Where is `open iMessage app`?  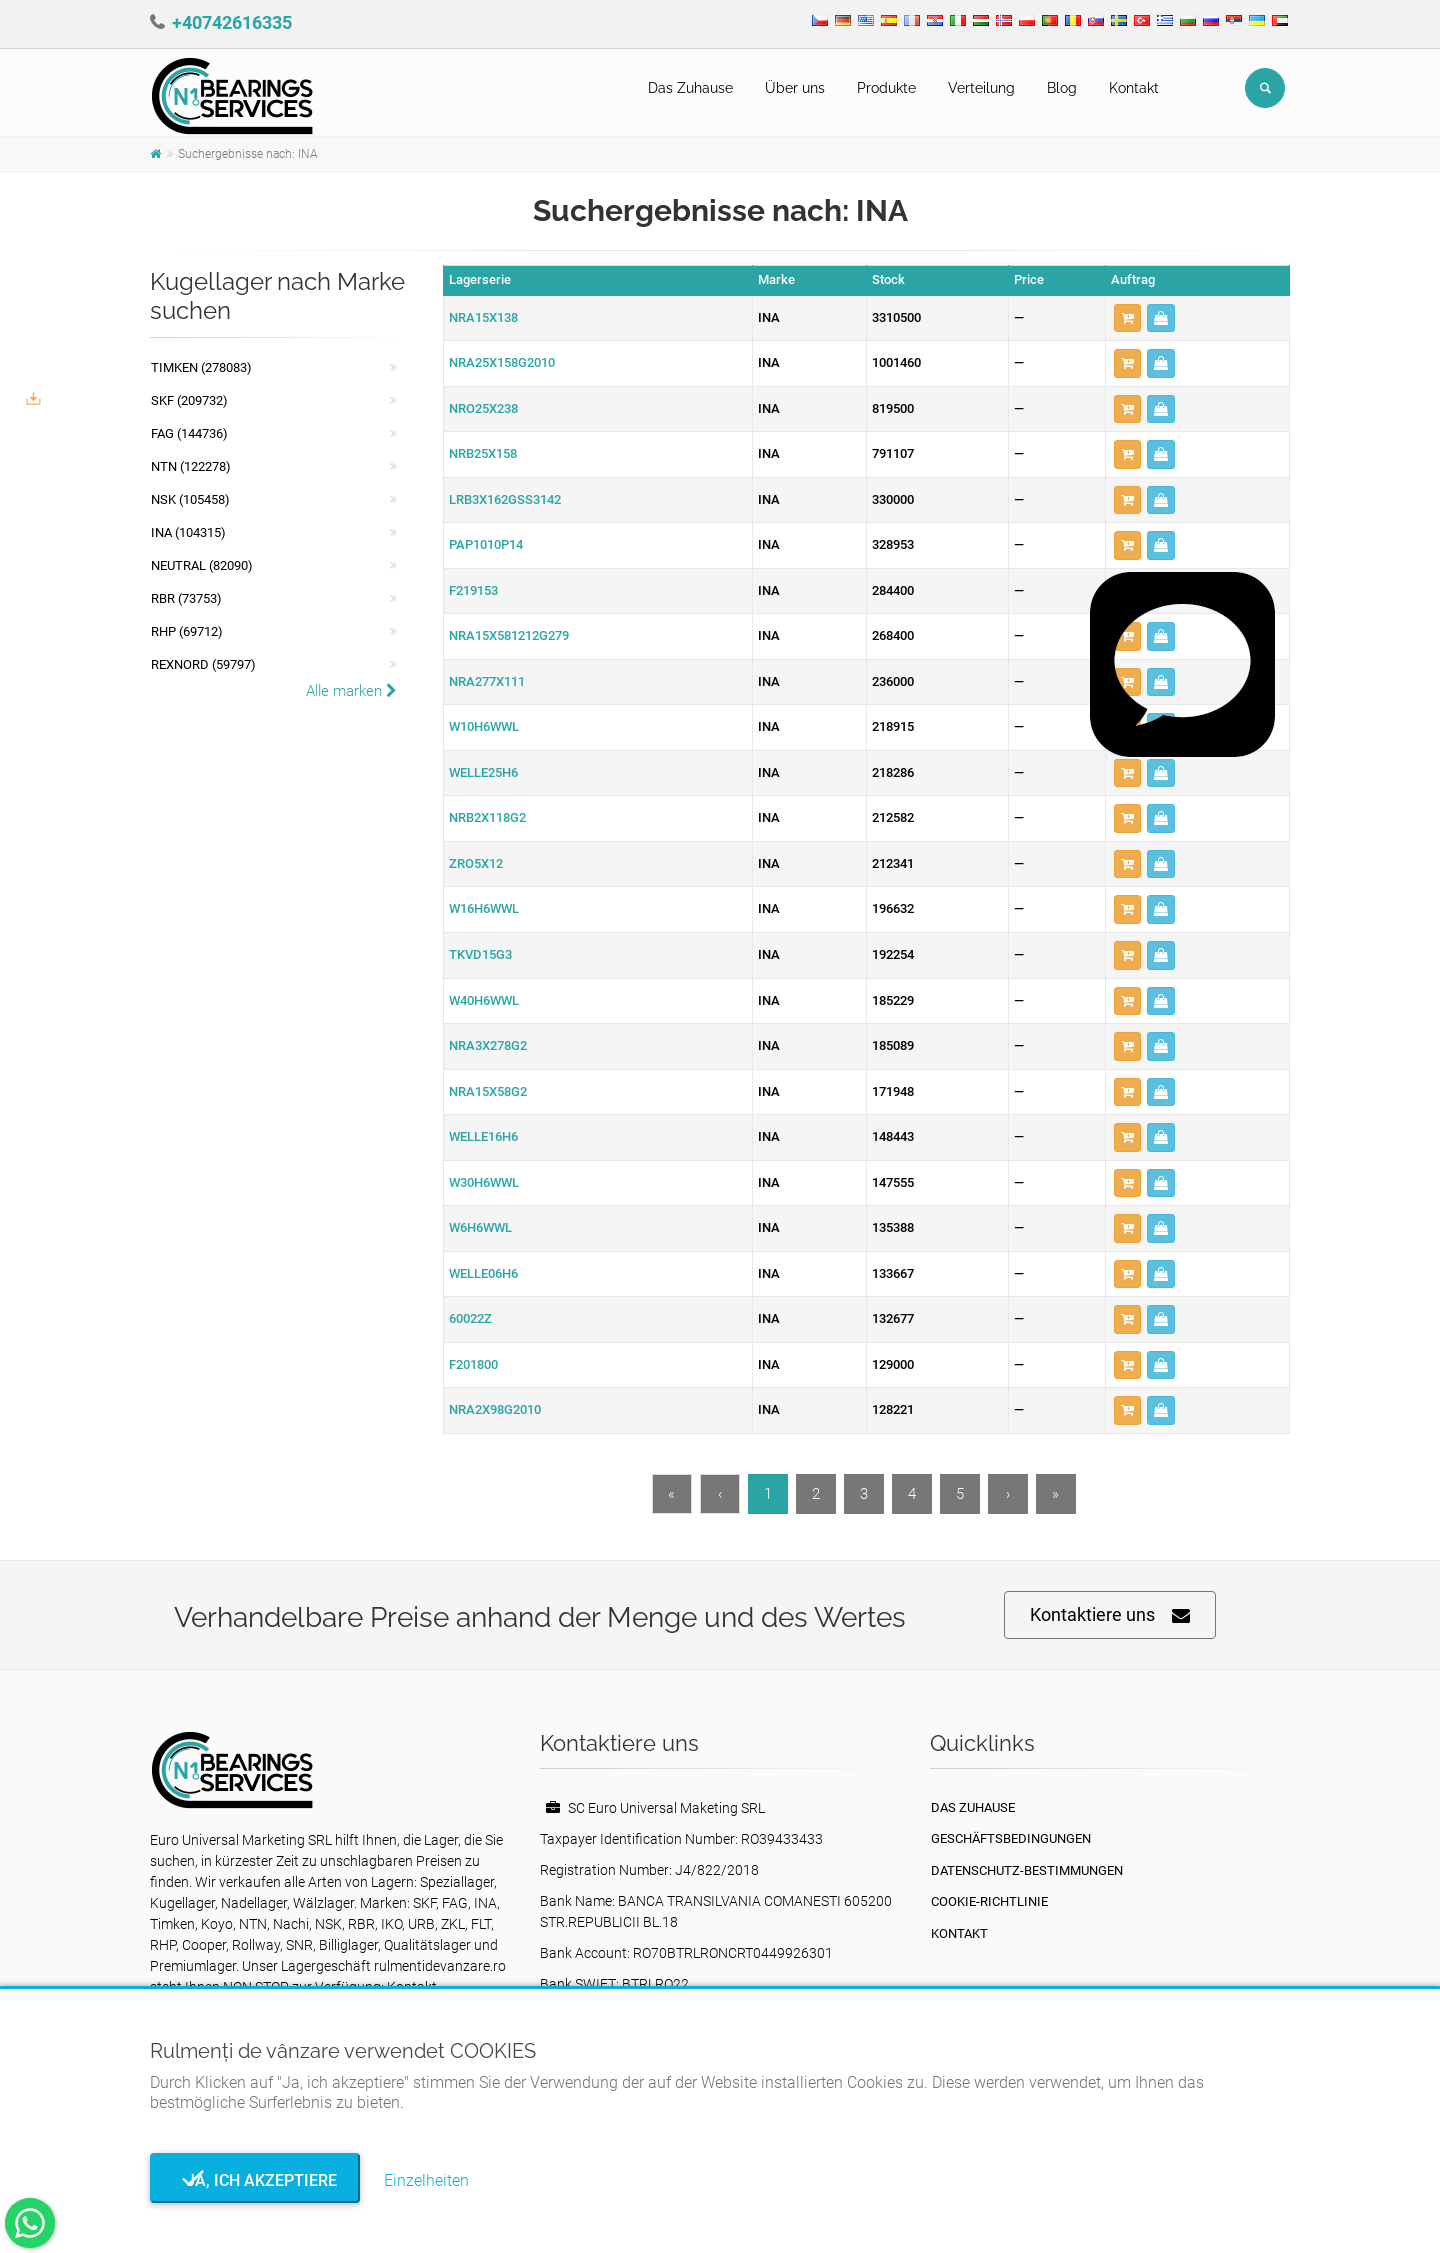 open iMessage app is located at coordinates (1182, 664).